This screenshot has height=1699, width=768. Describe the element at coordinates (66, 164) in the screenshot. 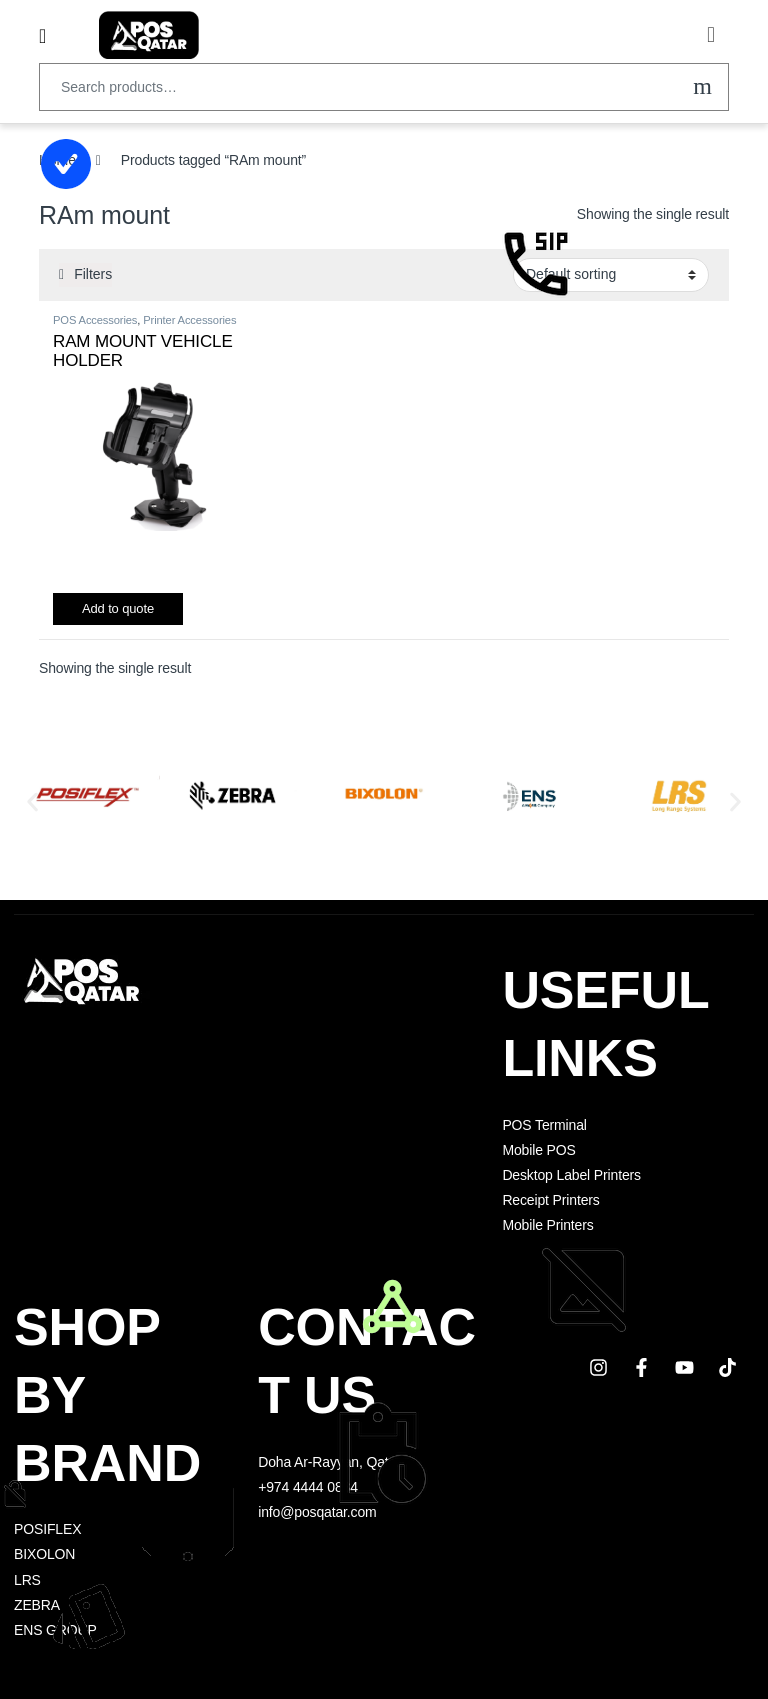

I see `indicates a completed or successful action` at that location.